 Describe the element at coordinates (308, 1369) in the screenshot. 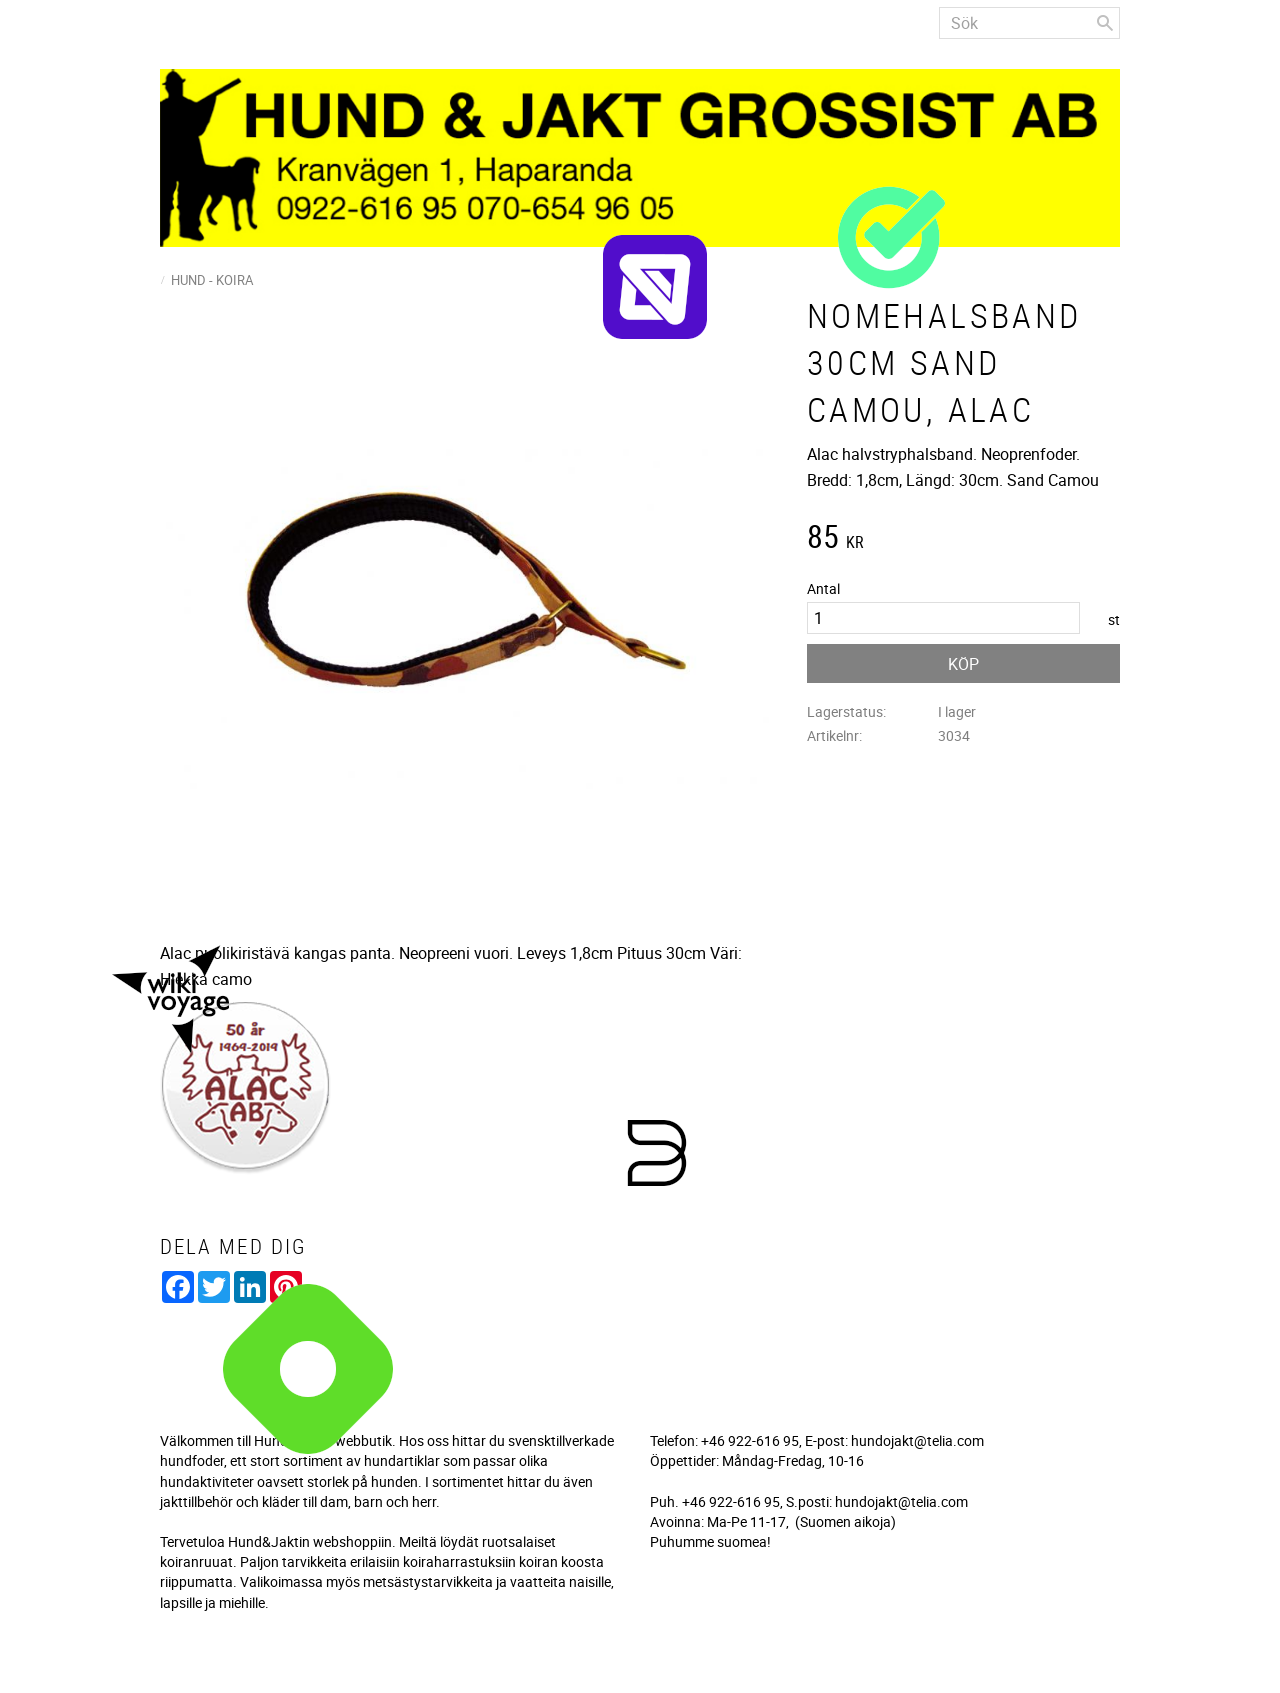

I see `open Hashnode blogging platform` at that location.